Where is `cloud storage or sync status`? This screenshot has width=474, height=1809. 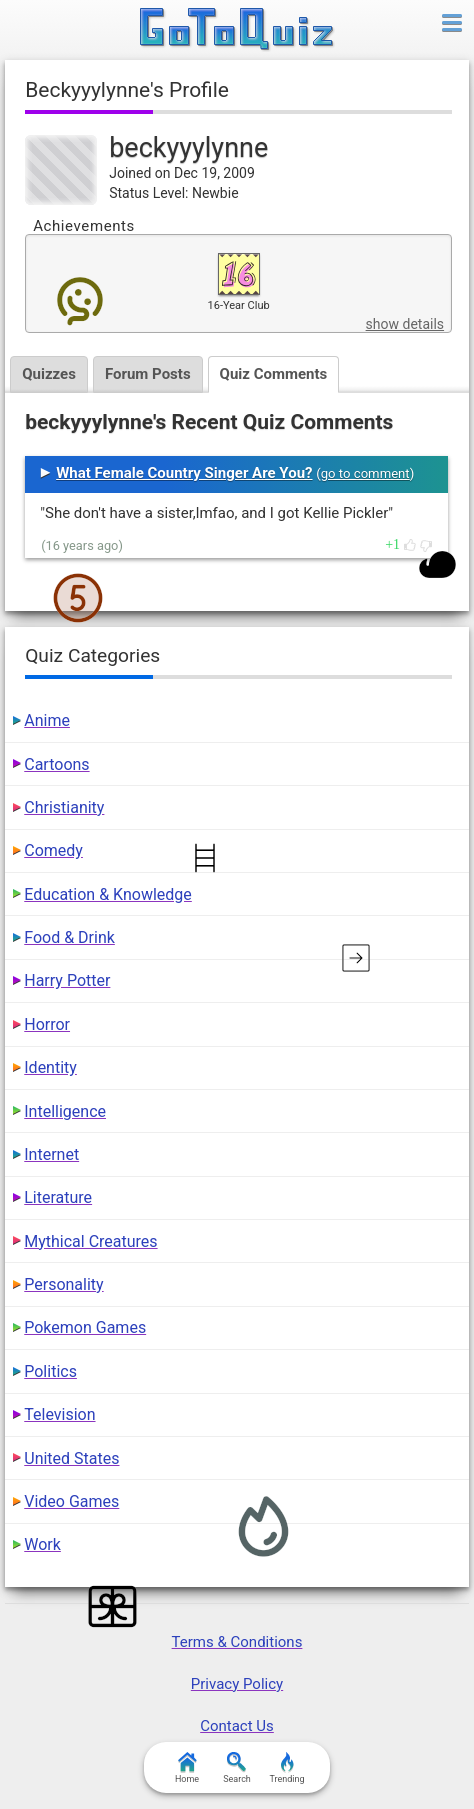 cloud storage or sync status is located at coordinates (437, 564).